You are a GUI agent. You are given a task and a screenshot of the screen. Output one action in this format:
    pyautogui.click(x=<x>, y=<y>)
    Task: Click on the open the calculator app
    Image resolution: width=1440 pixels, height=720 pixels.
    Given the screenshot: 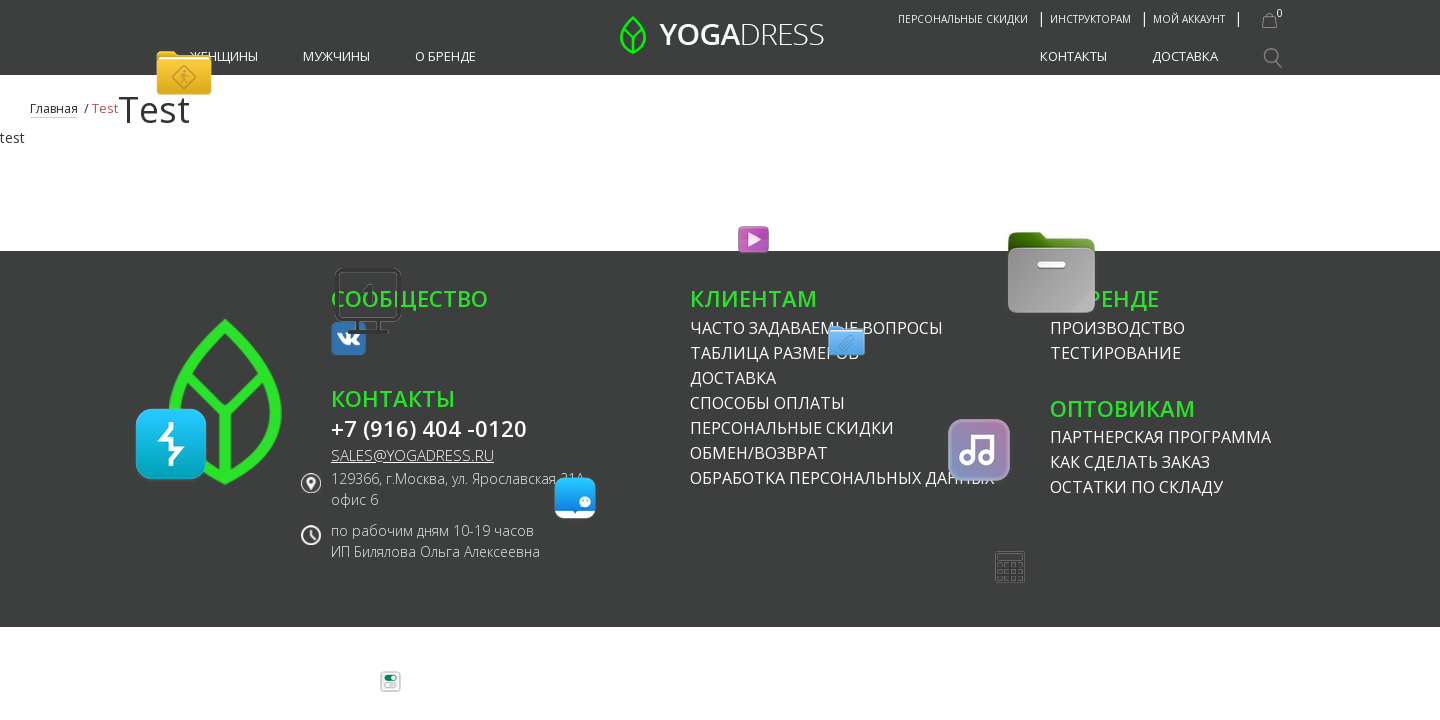 What is the action you would take?
    pyautogui.click(x=1009, y=567)
    